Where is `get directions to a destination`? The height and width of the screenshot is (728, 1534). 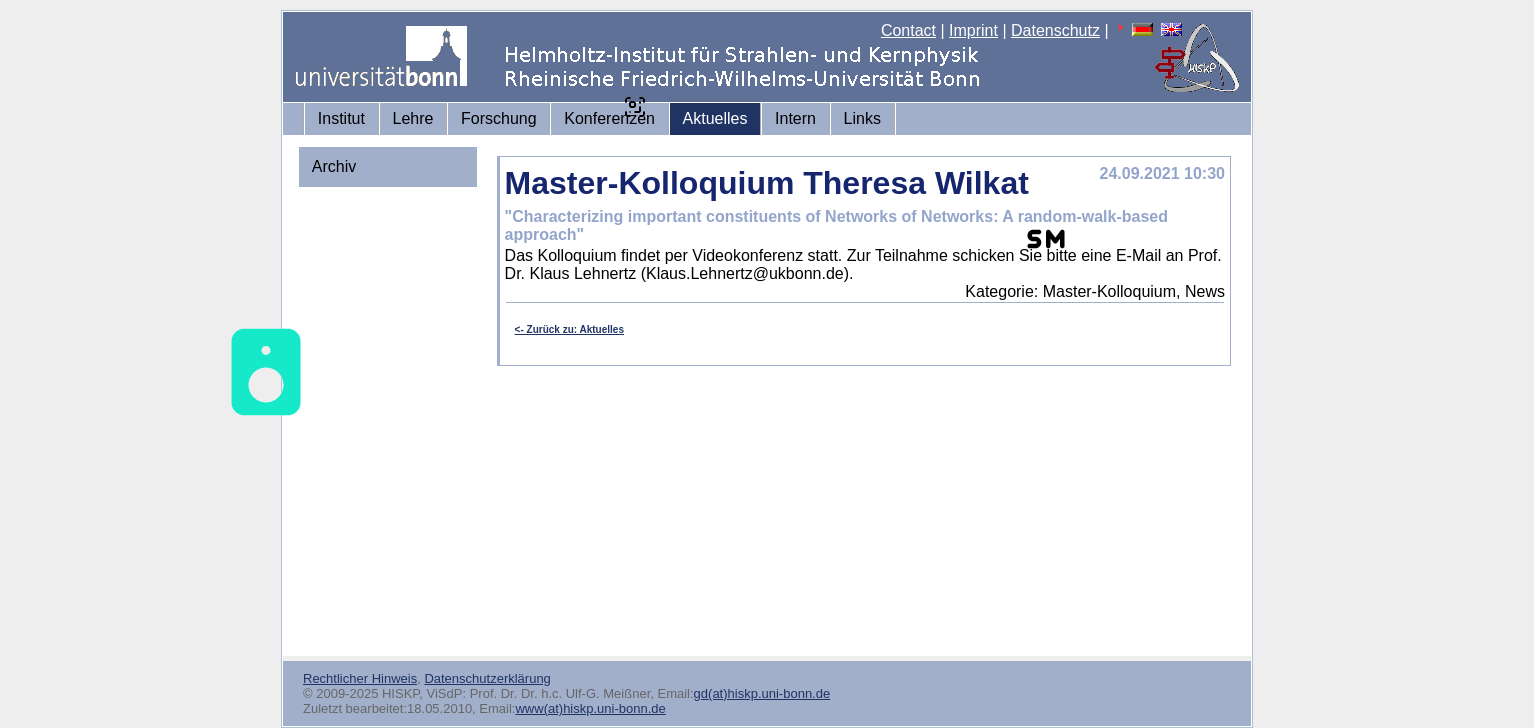 get directions to a destination is located at coordinates (1169, 62).